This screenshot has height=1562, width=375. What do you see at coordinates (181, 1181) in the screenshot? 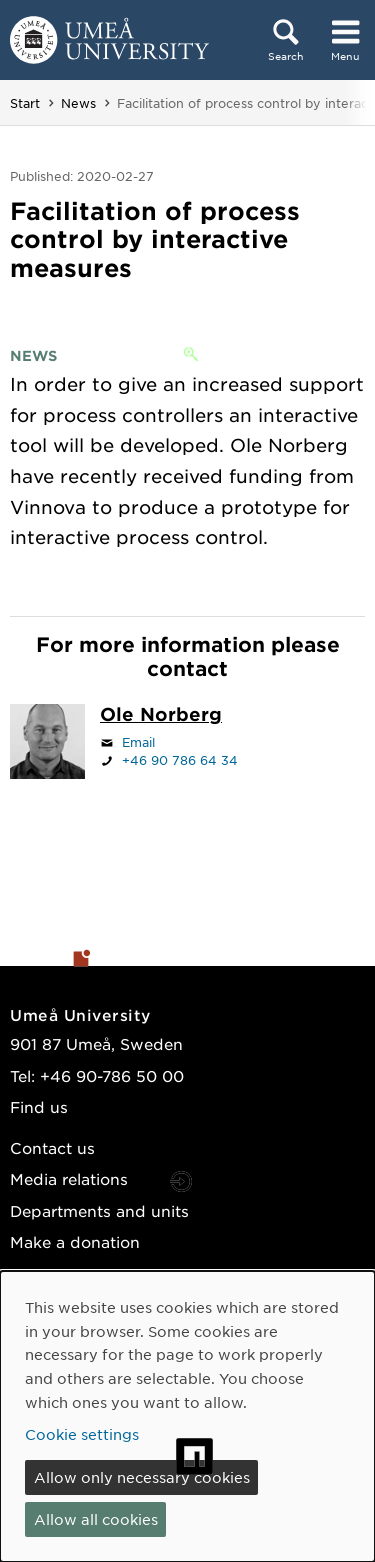
I see `log in to your account` at bounding box center [181, 1181].